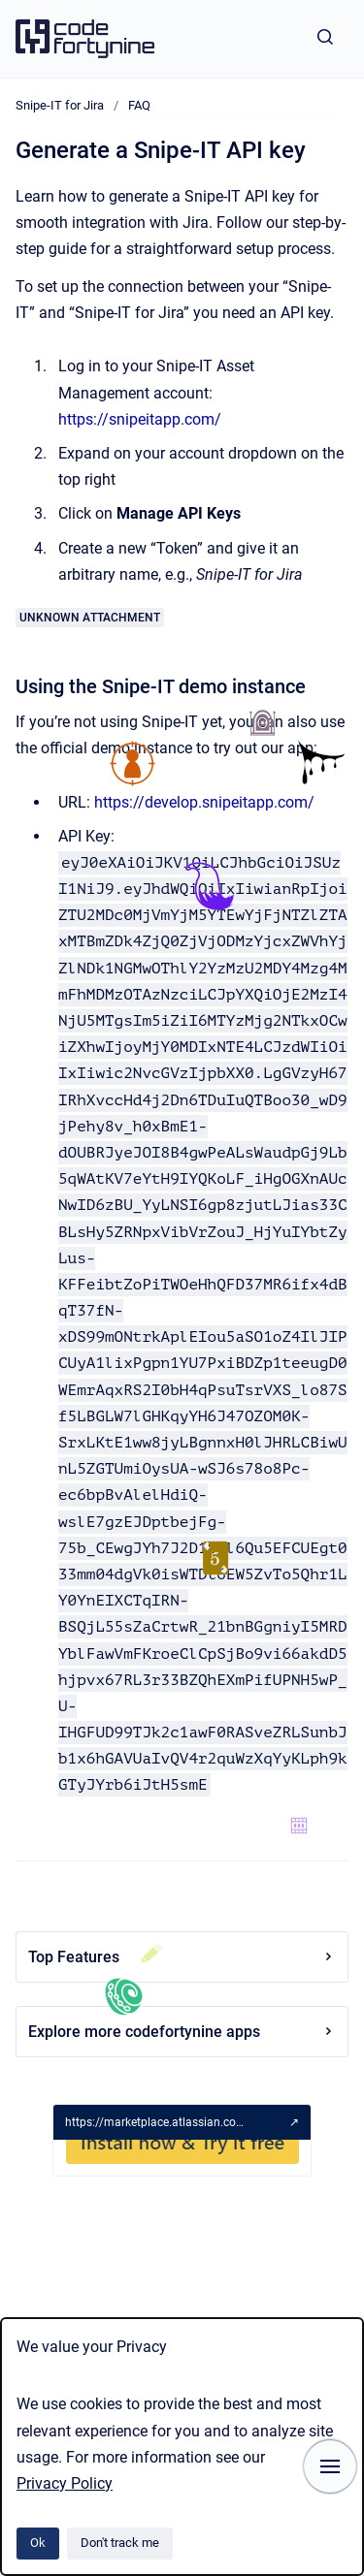  Describe the element at coordinates (321, 761) in the screenshot. I see `indicates bleeding or wound status effect in a game` at that location.